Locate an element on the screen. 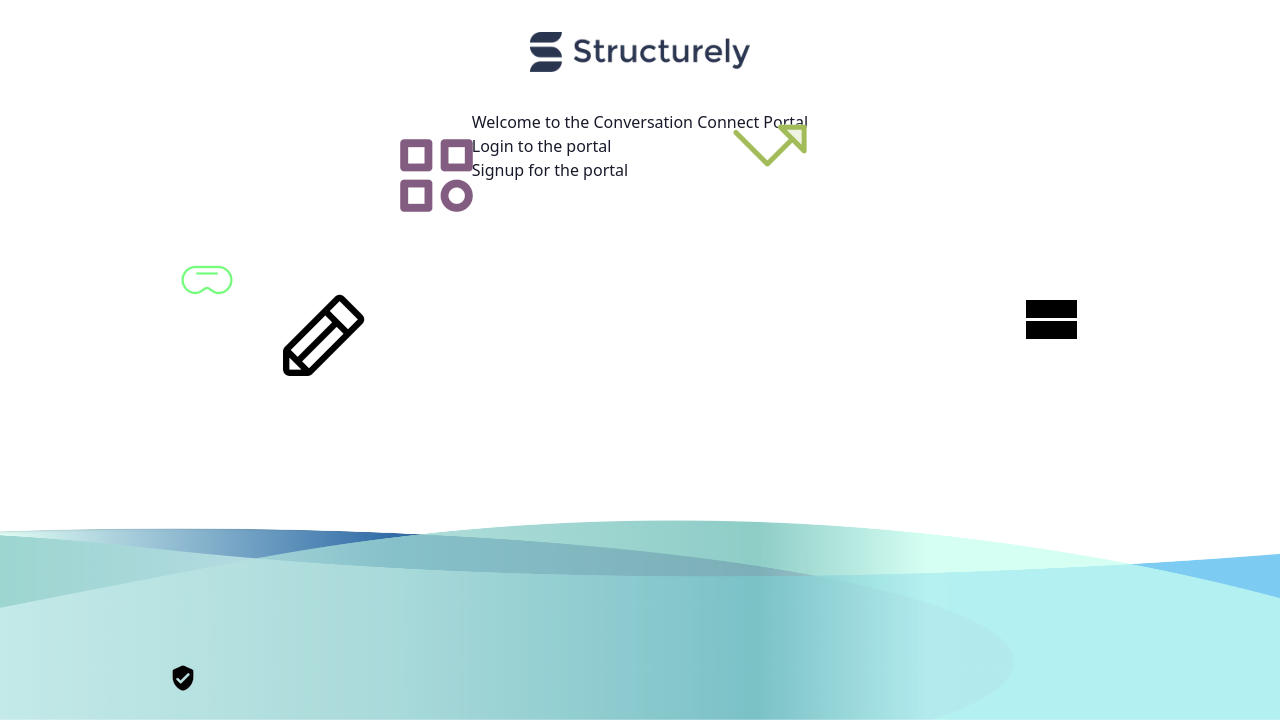 The image size is (1280, 720). indicates a verified or trusted user account is located at coordinates (183, 678).